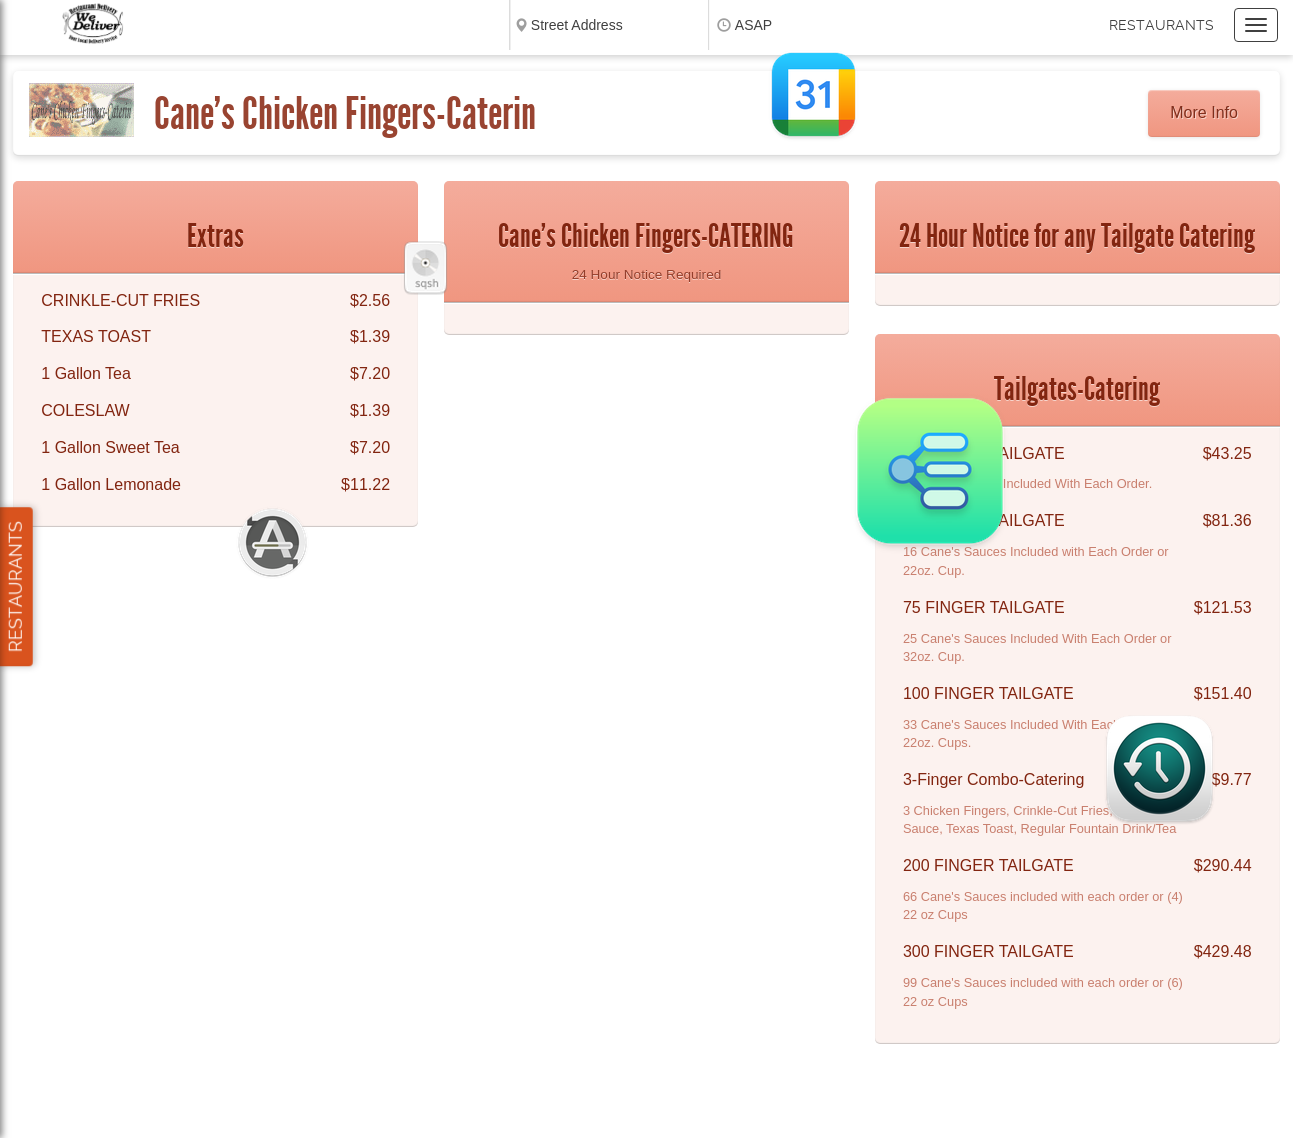 Image resolution: width=1293 pixels, height=1138 pixels. What do you see at coordinates (930, 471) in the screenshot?
I see `open labyrinth mind-mapping app` at bounding box center [930, 471].